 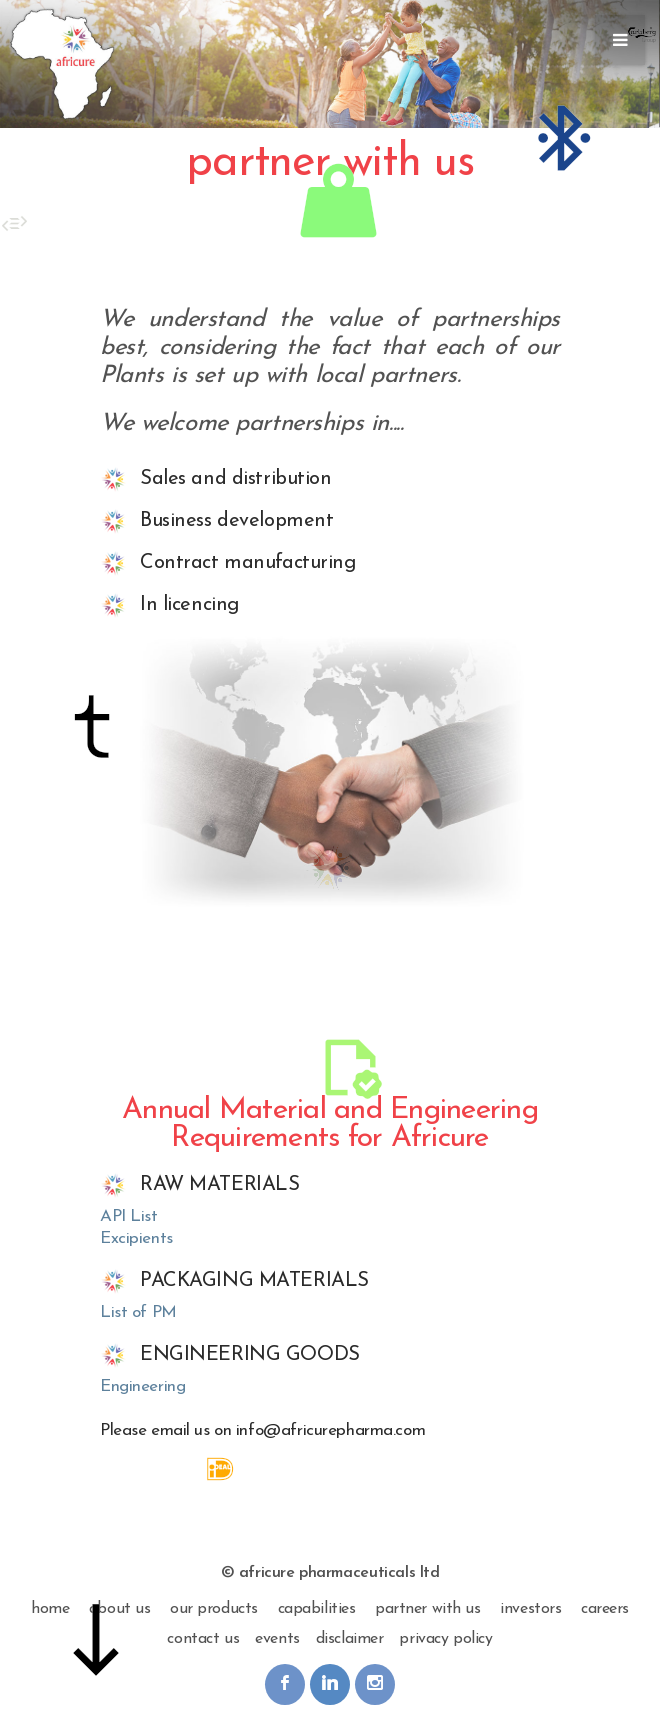 I want to click on pay with iDEAL payment method, so click(x=220, y=1469).